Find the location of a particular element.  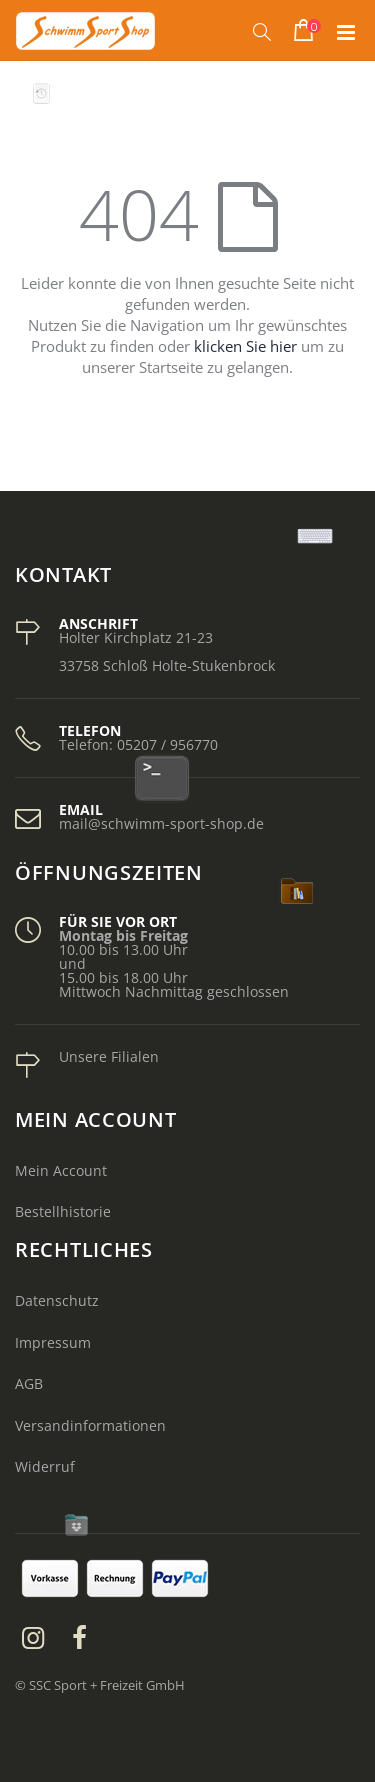

open your dropbox synced folder is located at coordinates (76, 1524).